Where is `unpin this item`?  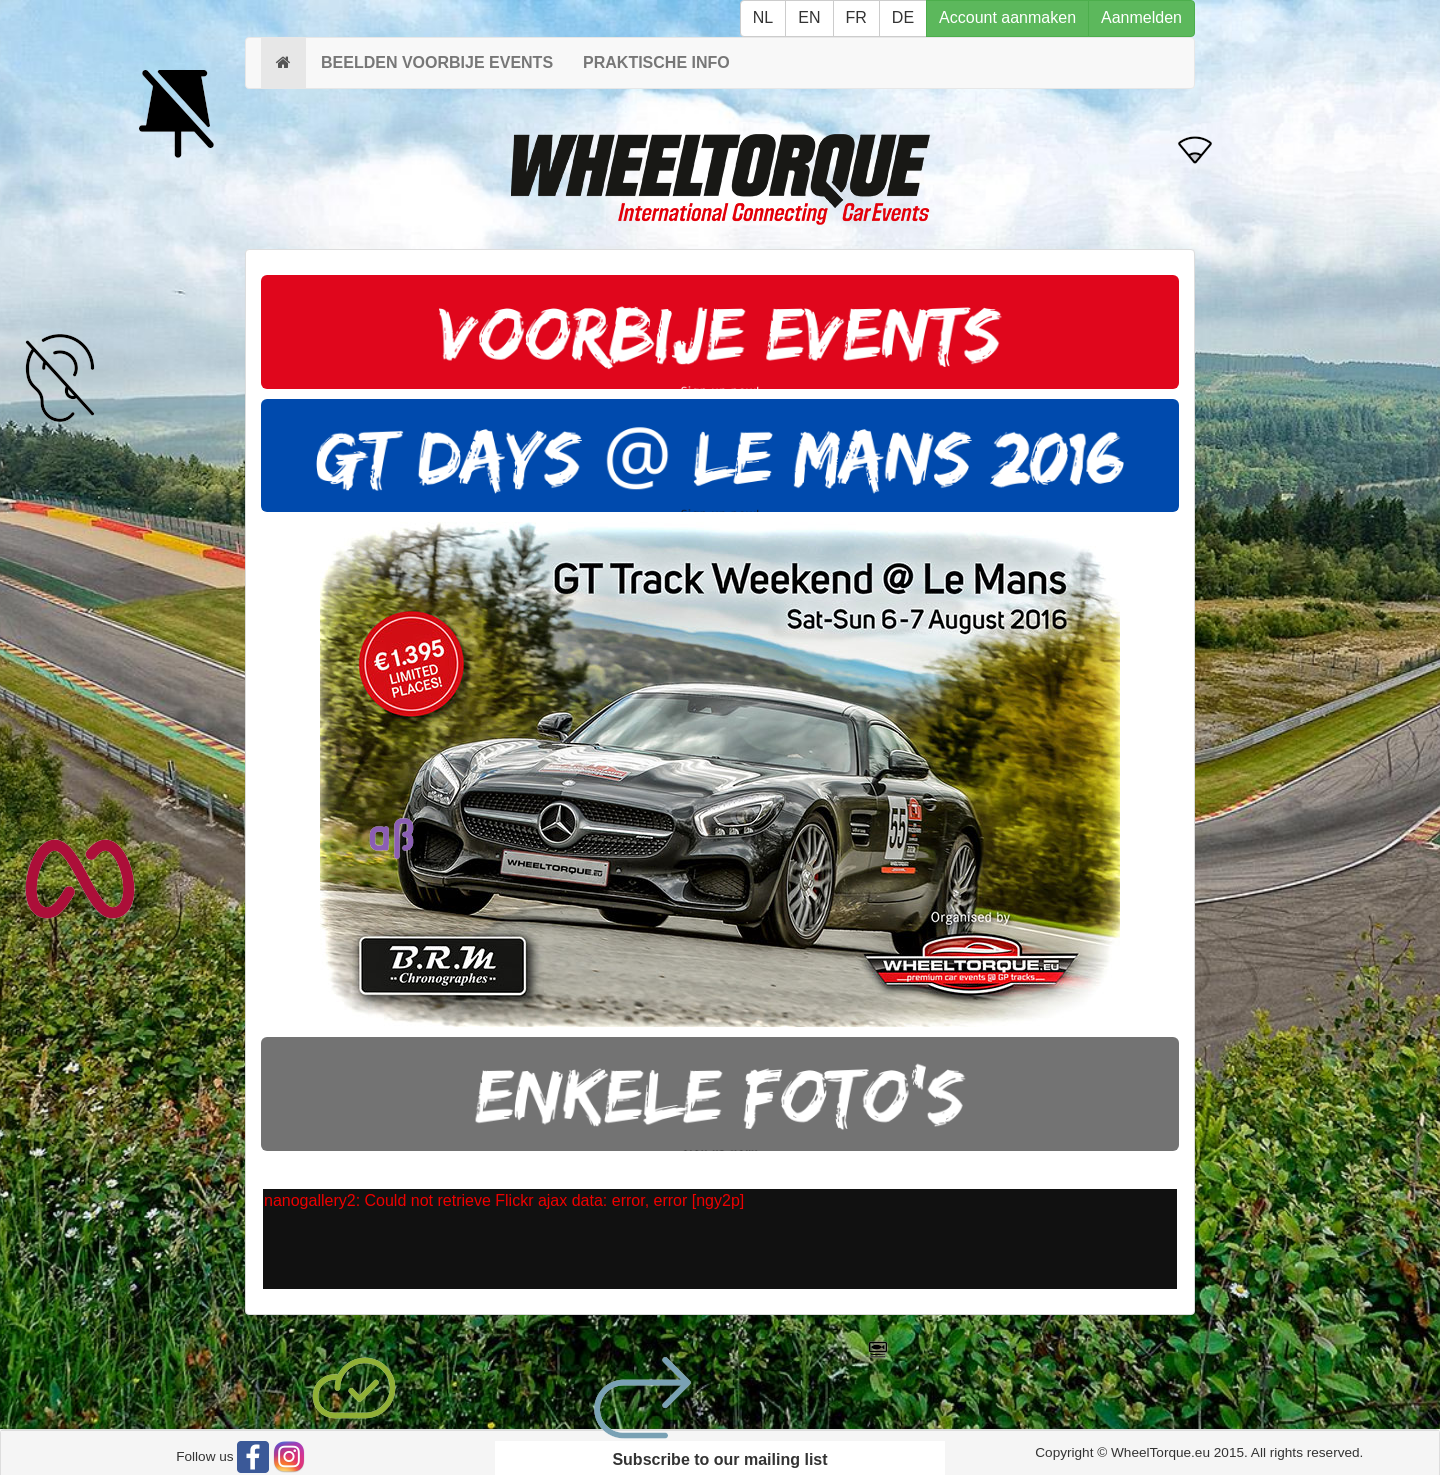 unpin this item is located at coordinates (178, 109).